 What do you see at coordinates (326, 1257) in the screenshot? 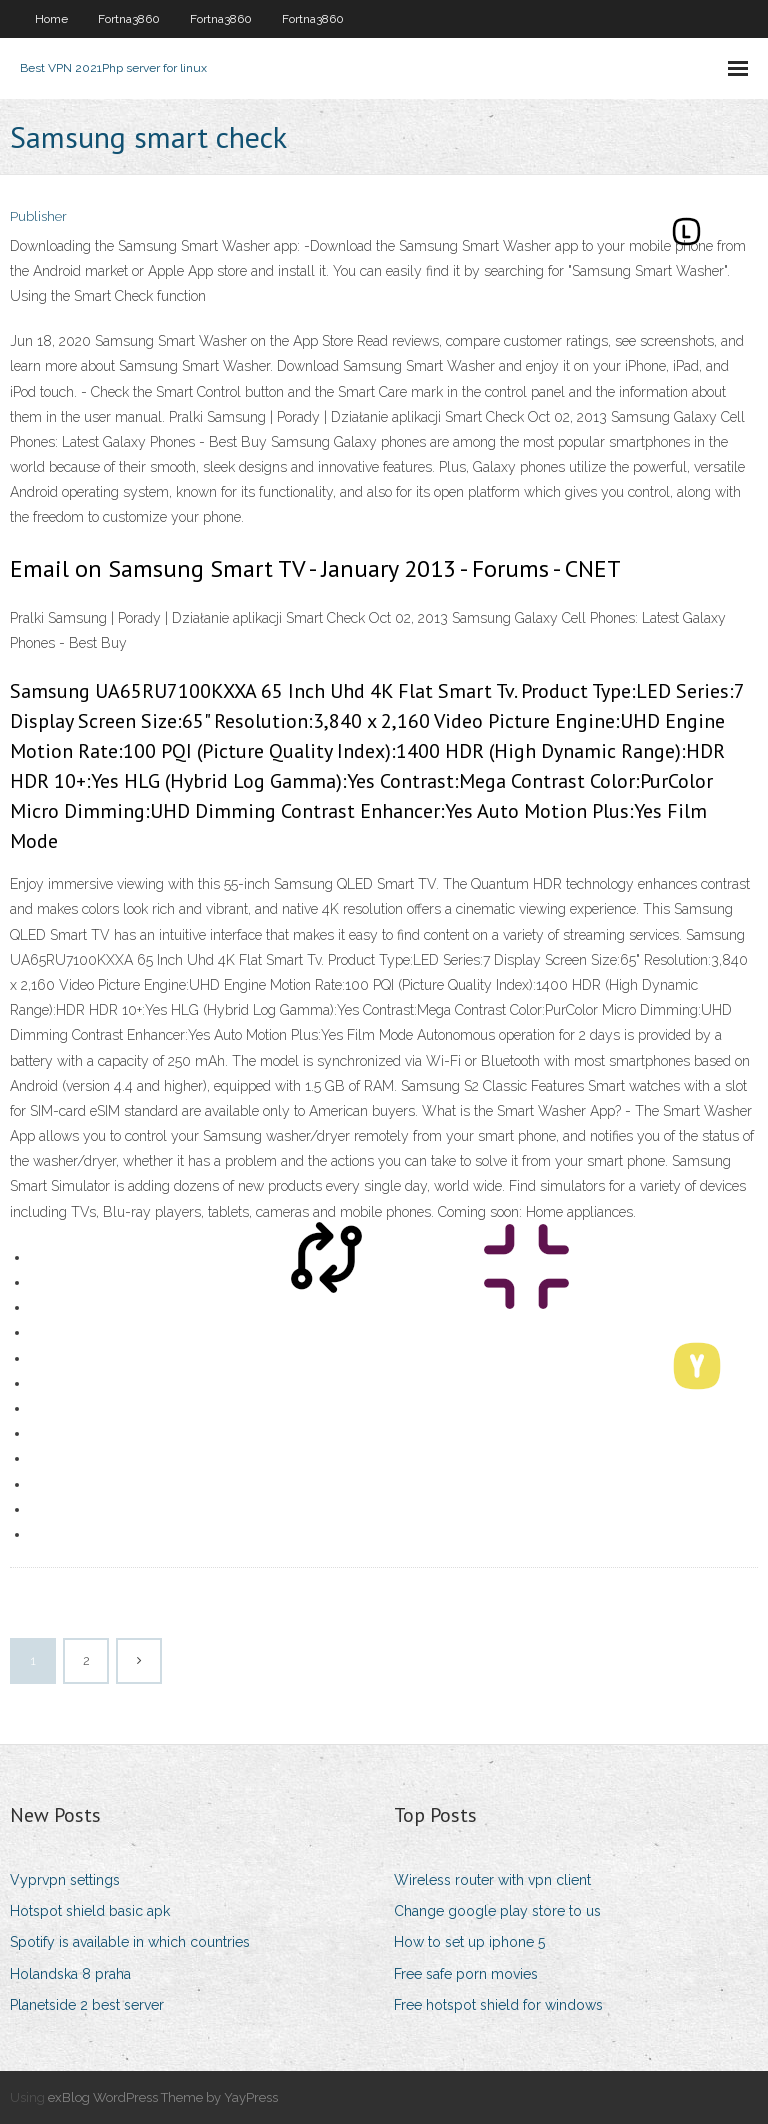
I see `swap or exchange items` at bounding box center [326, 1257].